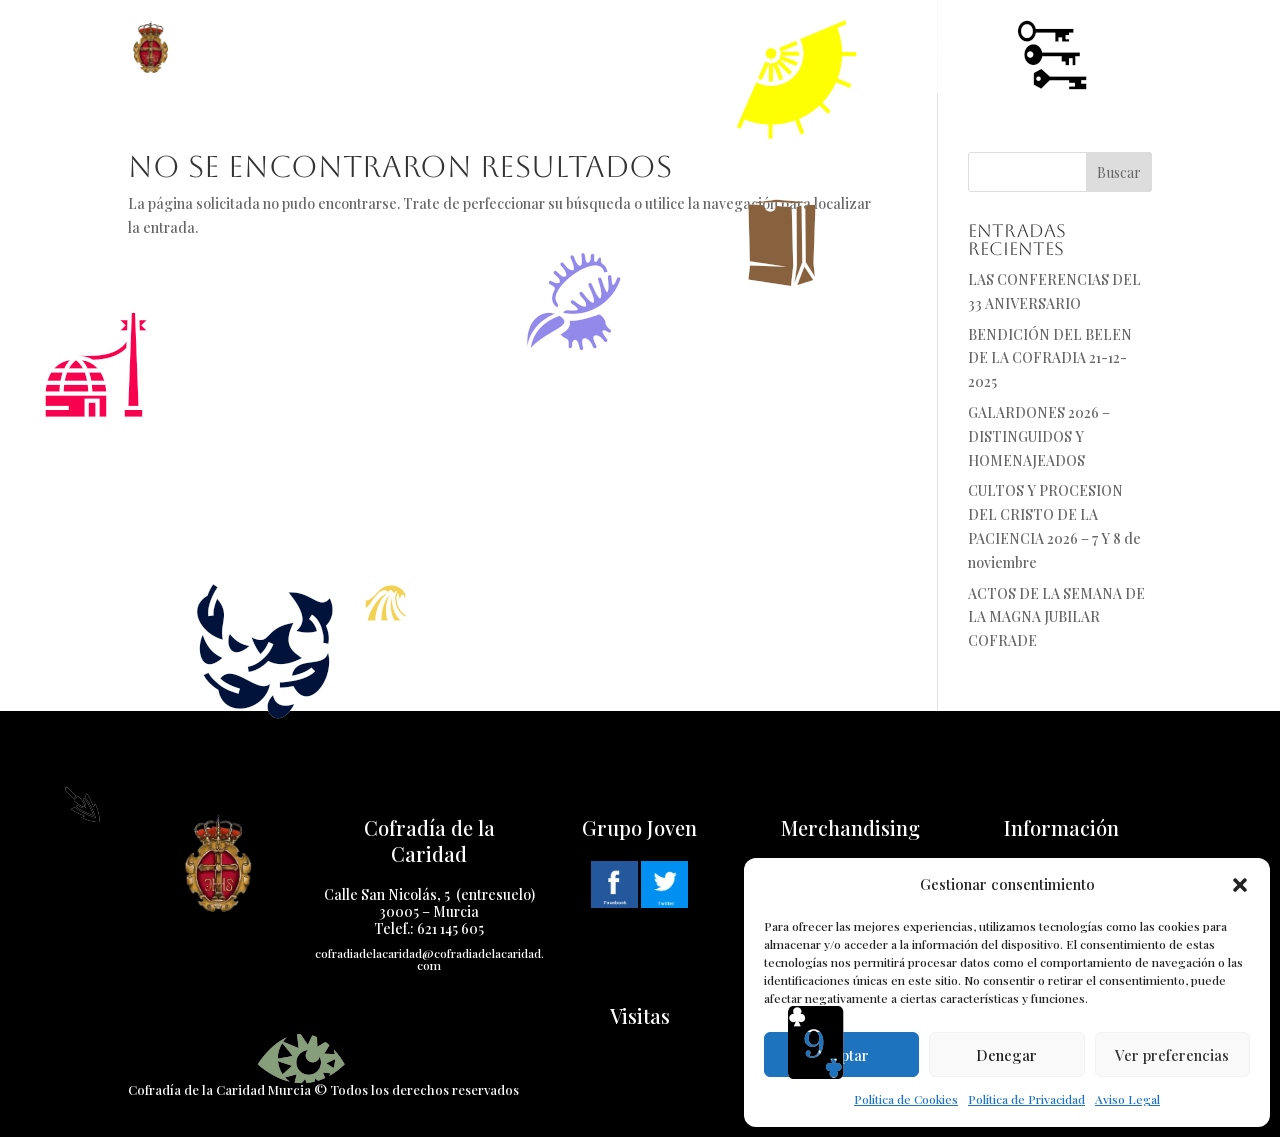  I want to click on equip spear hook weapon, so click(82, 804).